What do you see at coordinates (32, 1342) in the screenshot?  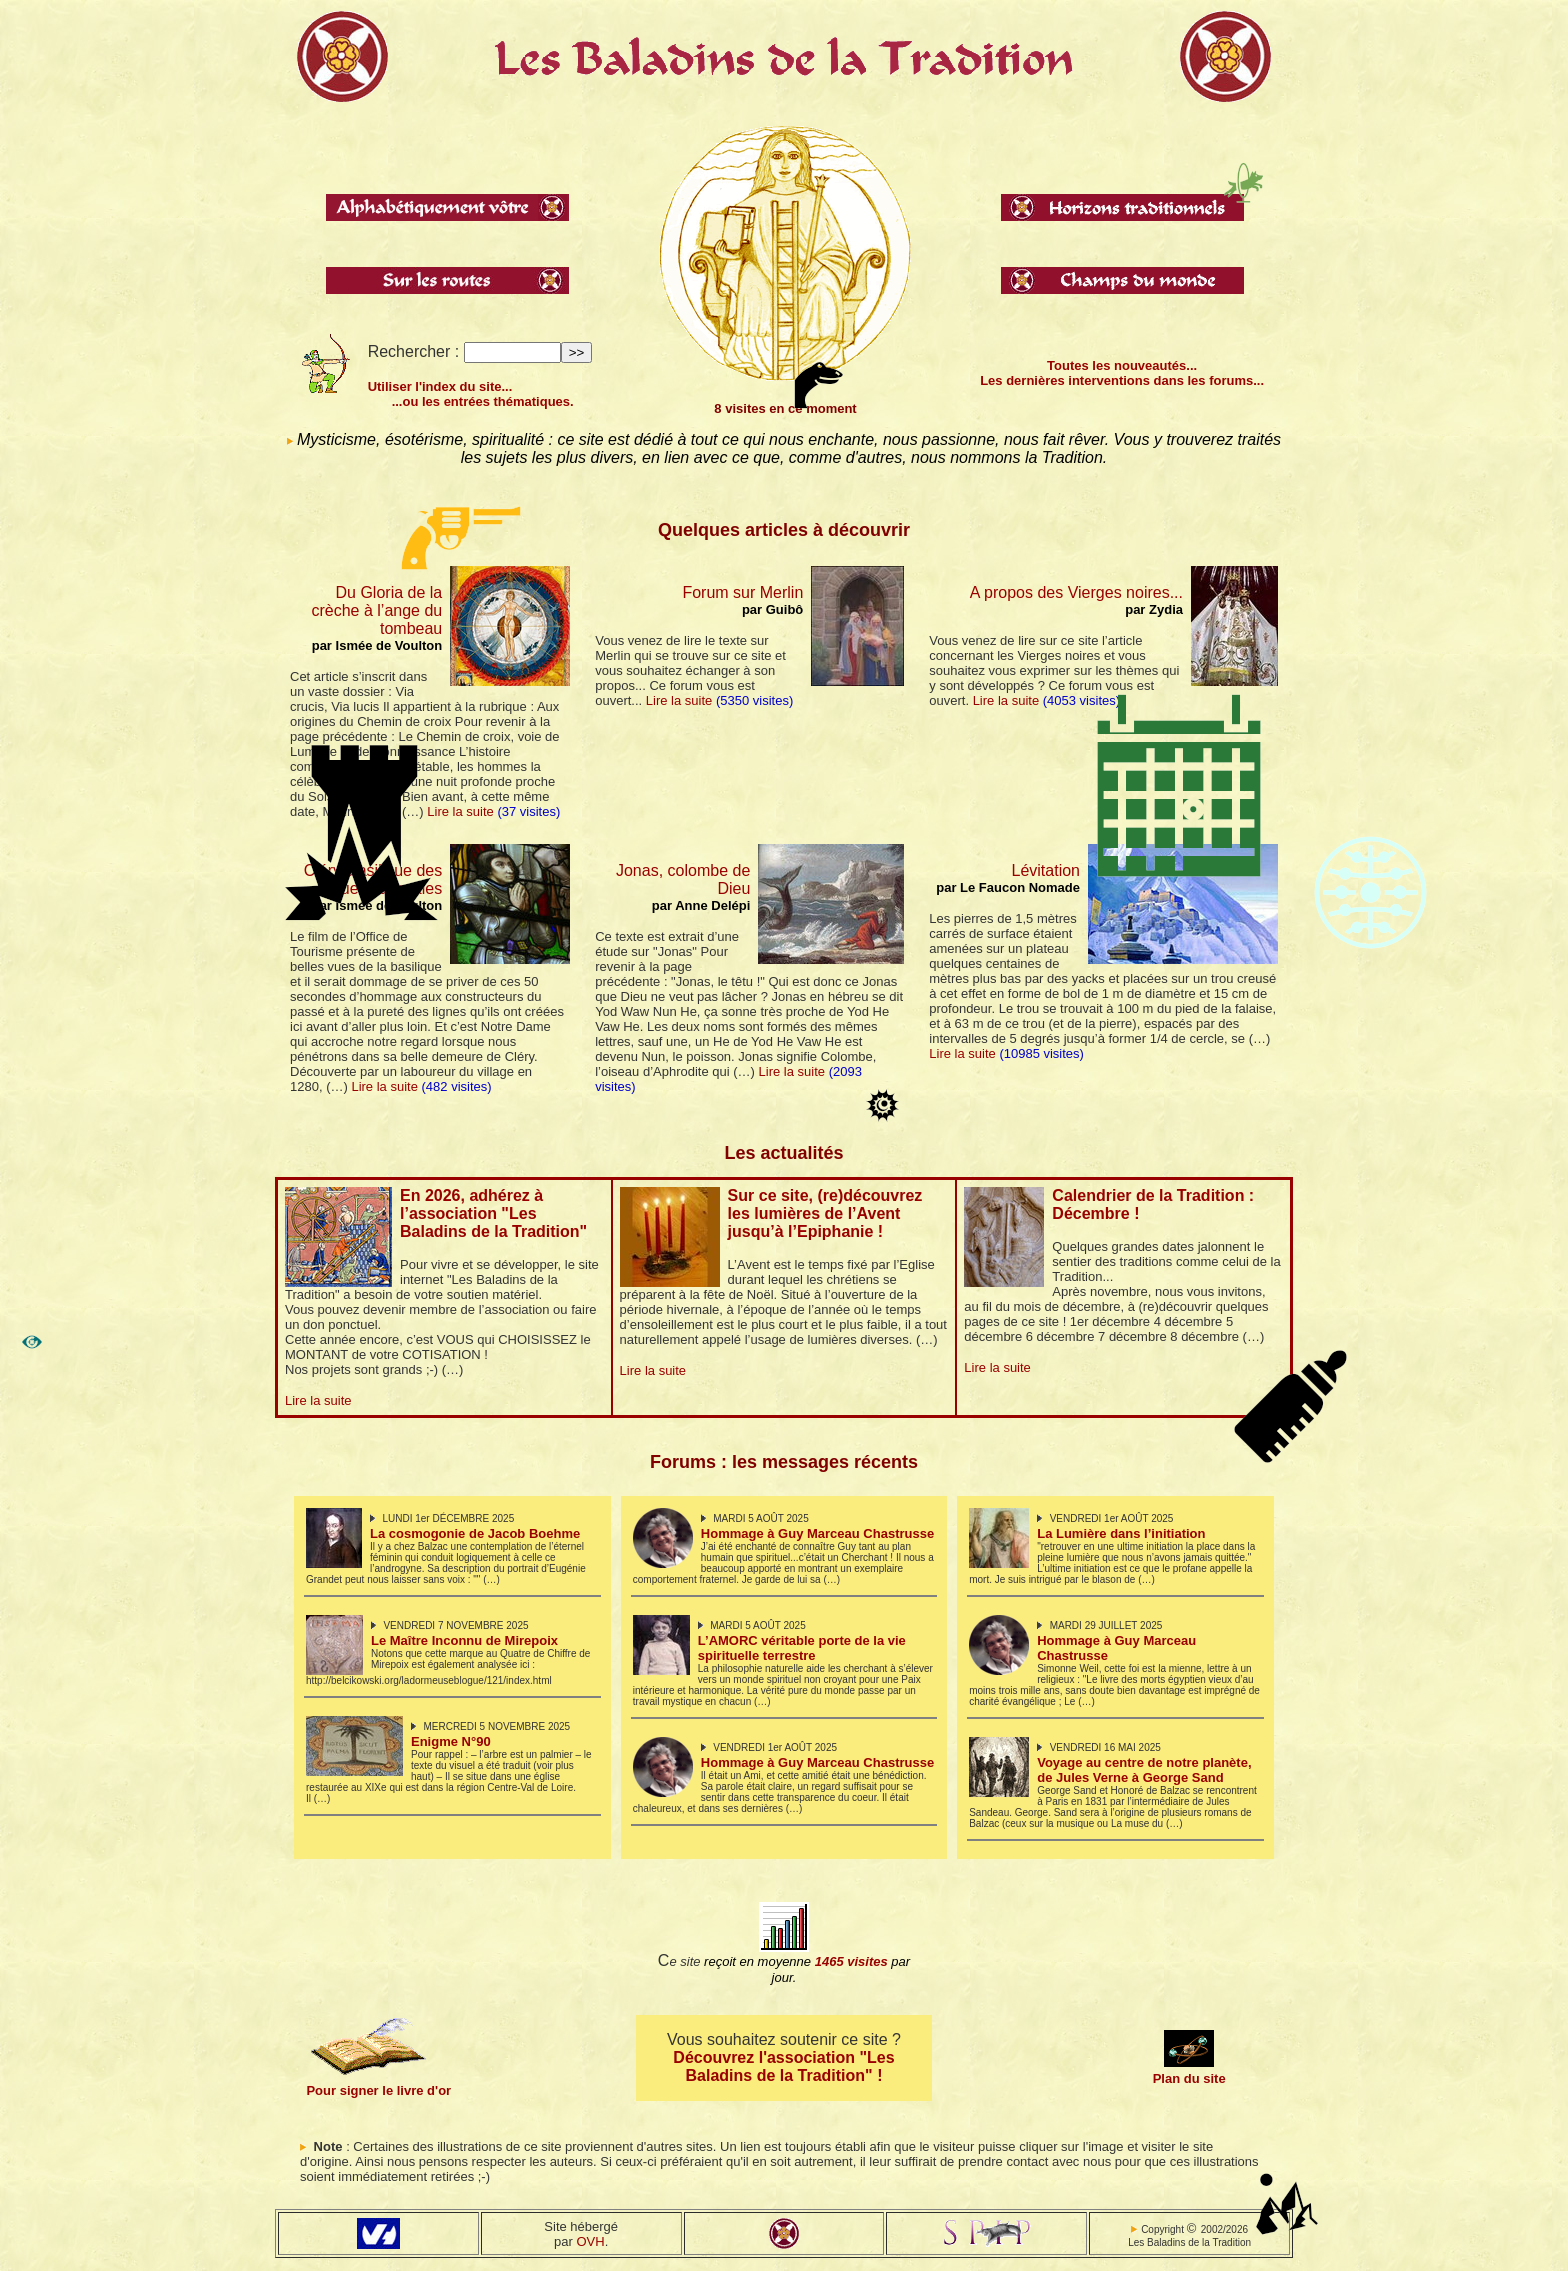 I see `focus or target tracking mode` at bounding box center [32, 1342].